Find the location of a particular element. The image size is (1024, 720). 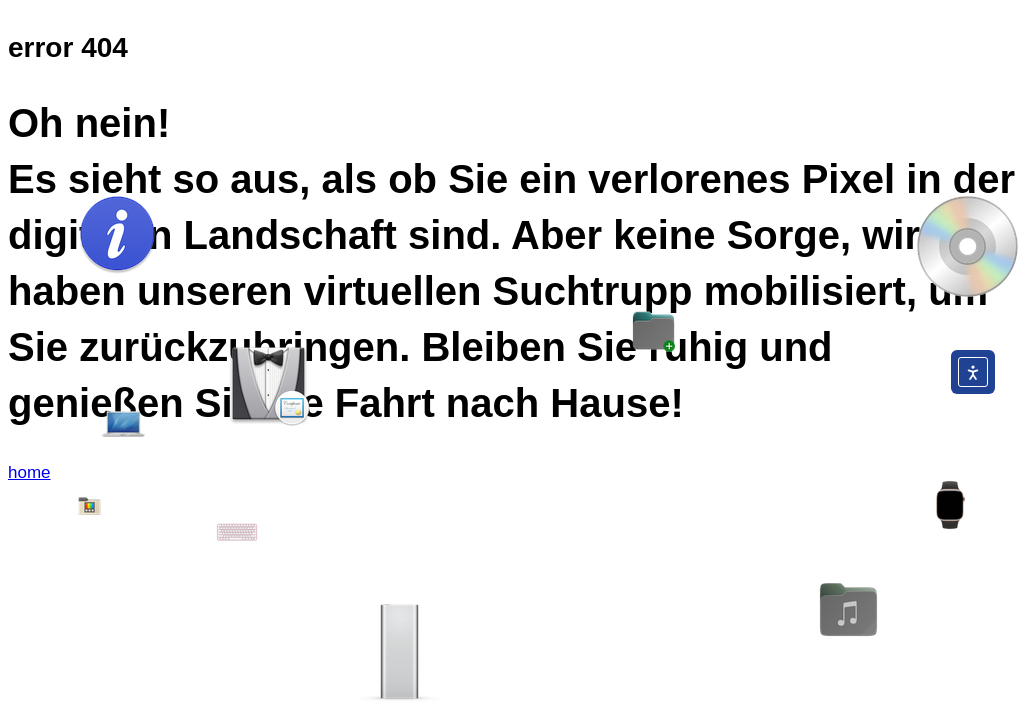

represents a powerbook g4 laptop device is located at coordinates (123, 422).